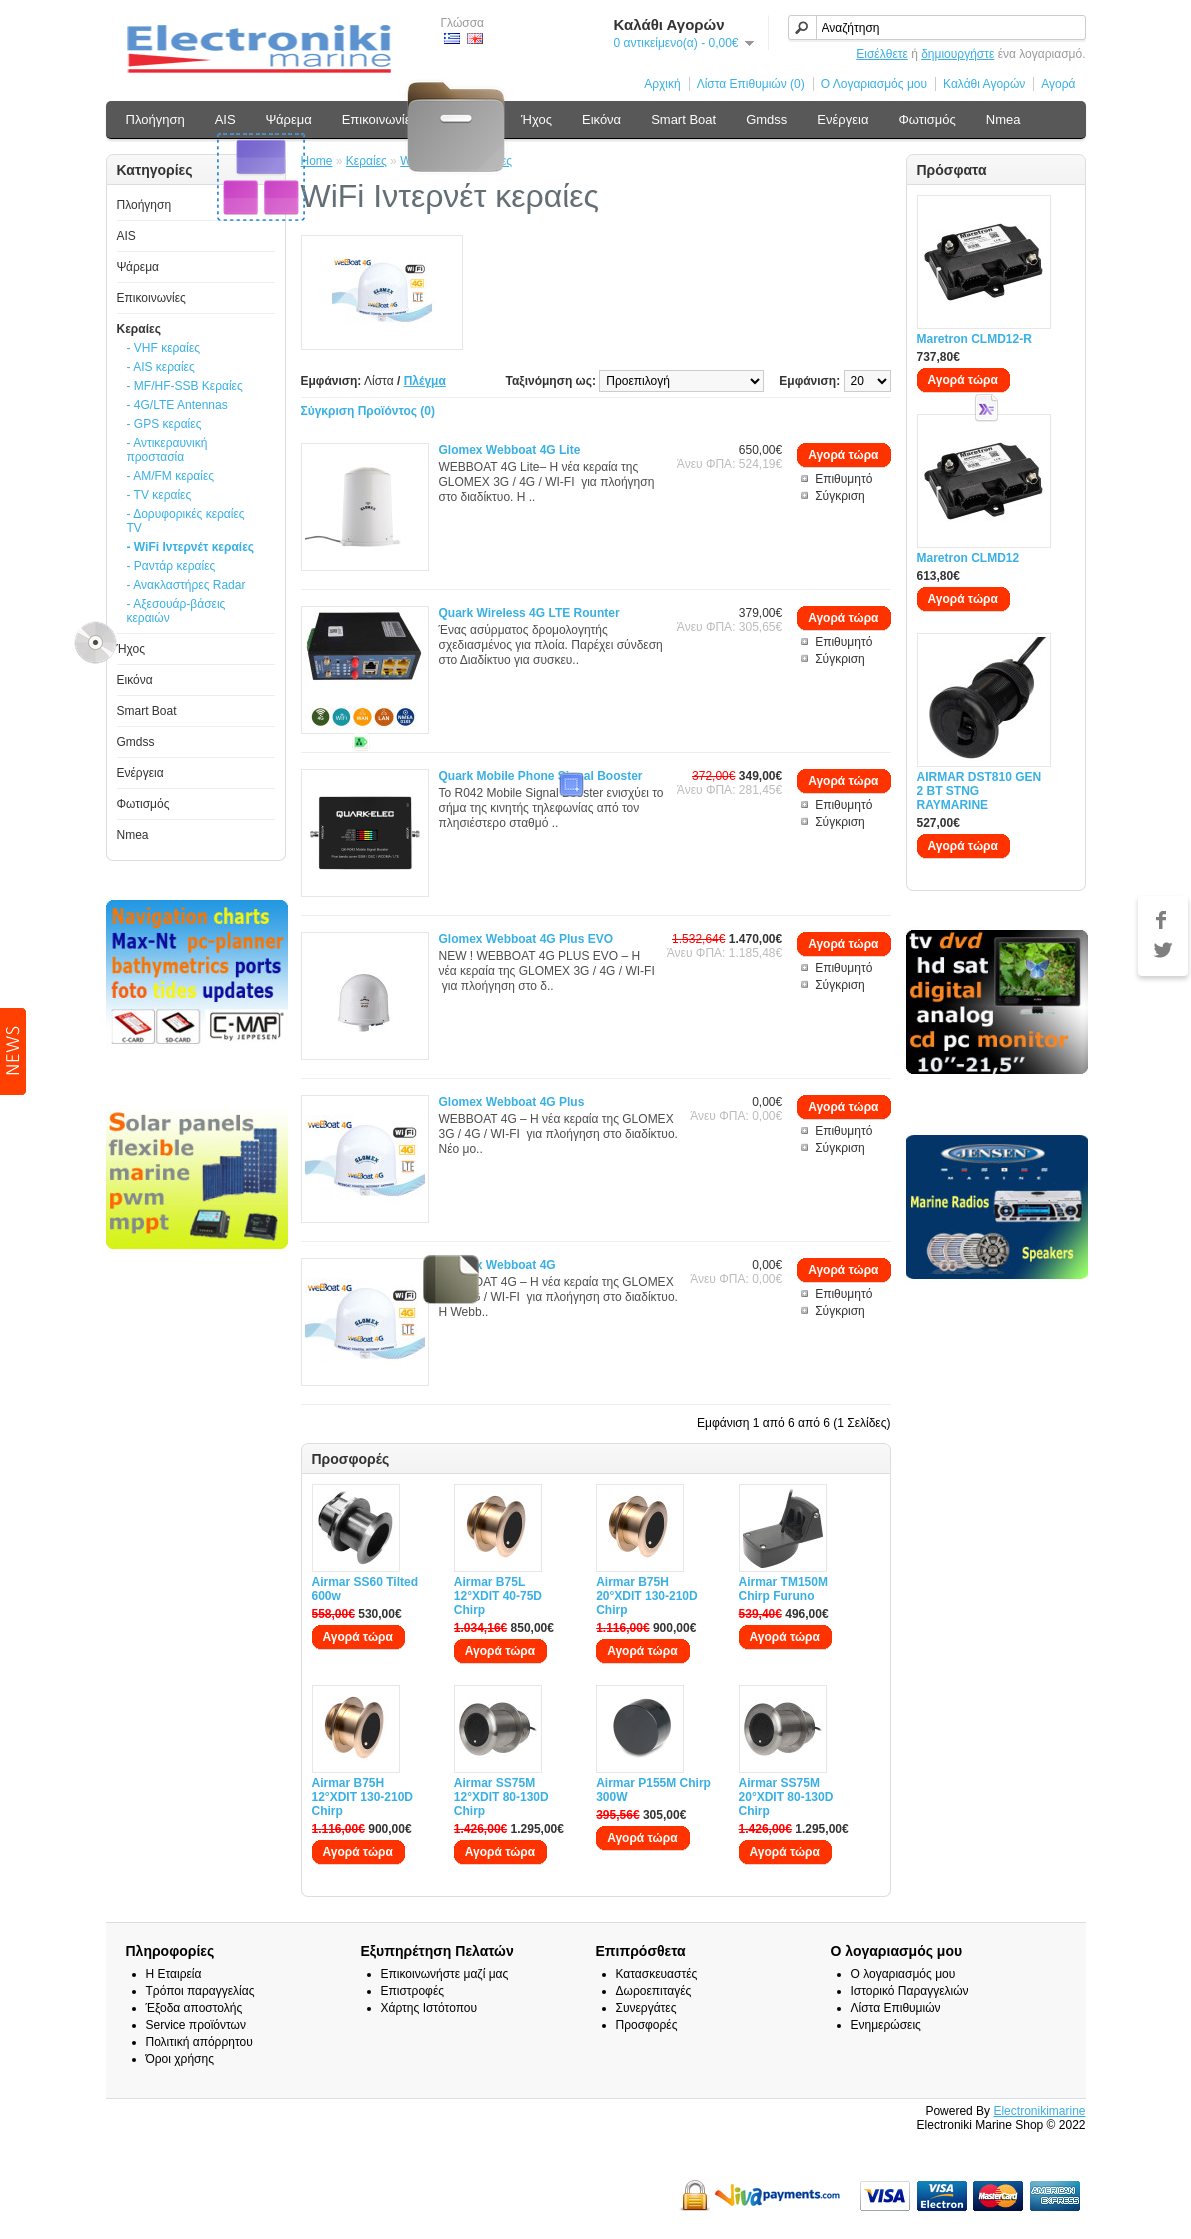  What do you see at coordinates (361, 742) in the screenshot?
I see `open What IP network utility app` at bounding box center [361, 742].